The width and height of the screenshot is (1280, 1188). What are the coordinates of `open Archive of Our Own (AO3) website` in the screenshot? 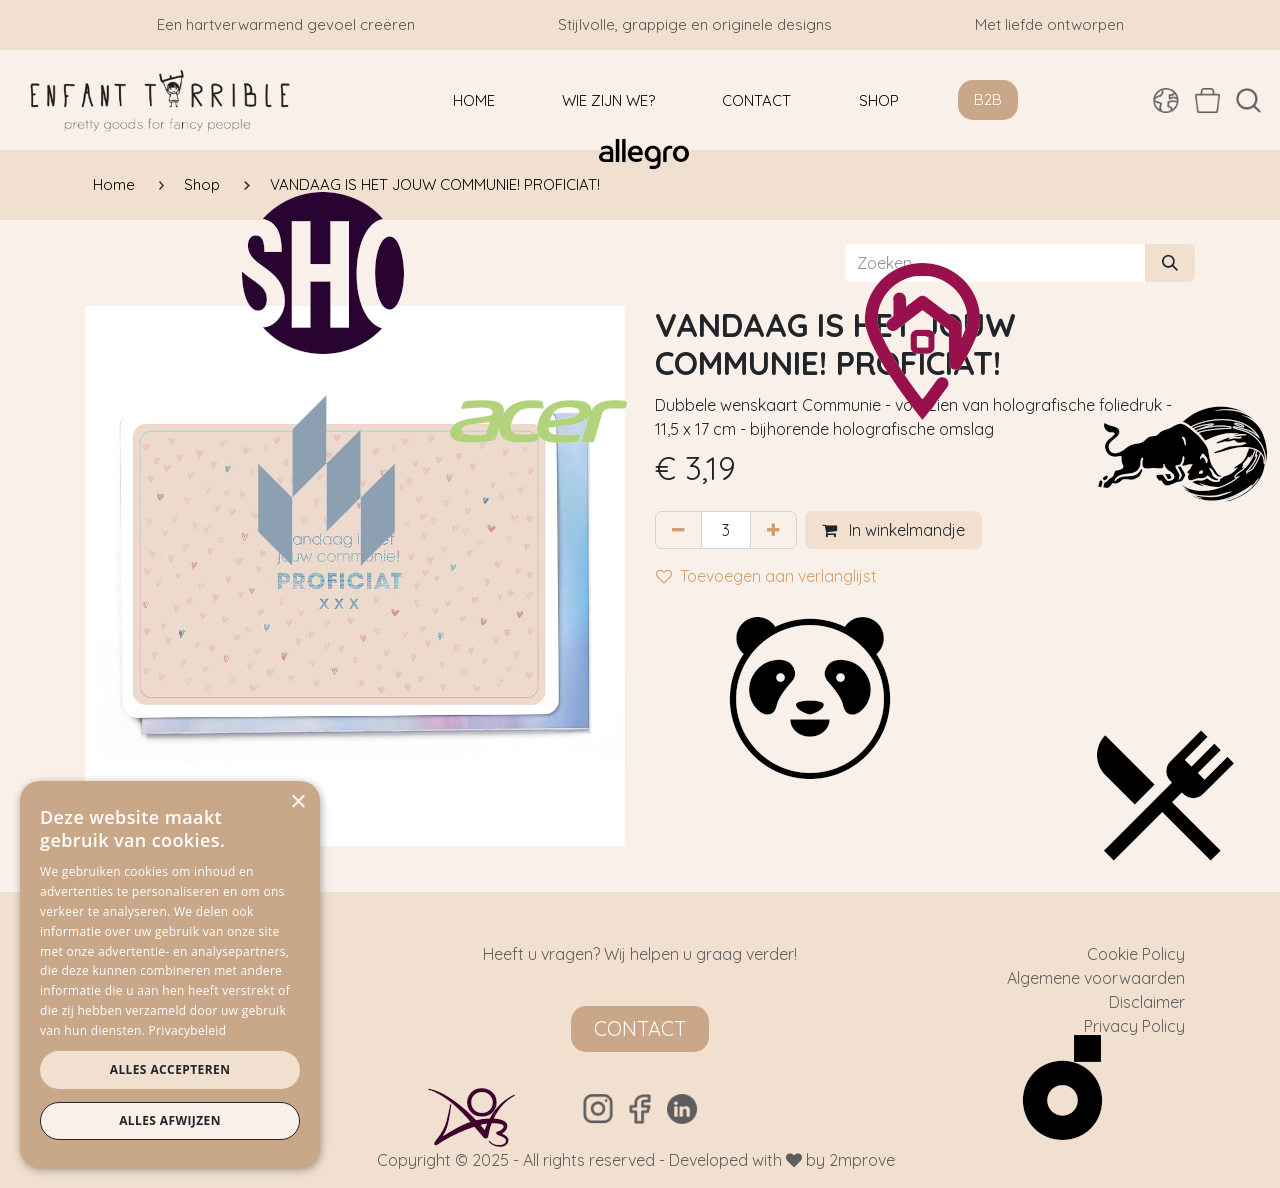 It's located at (471, 1117).